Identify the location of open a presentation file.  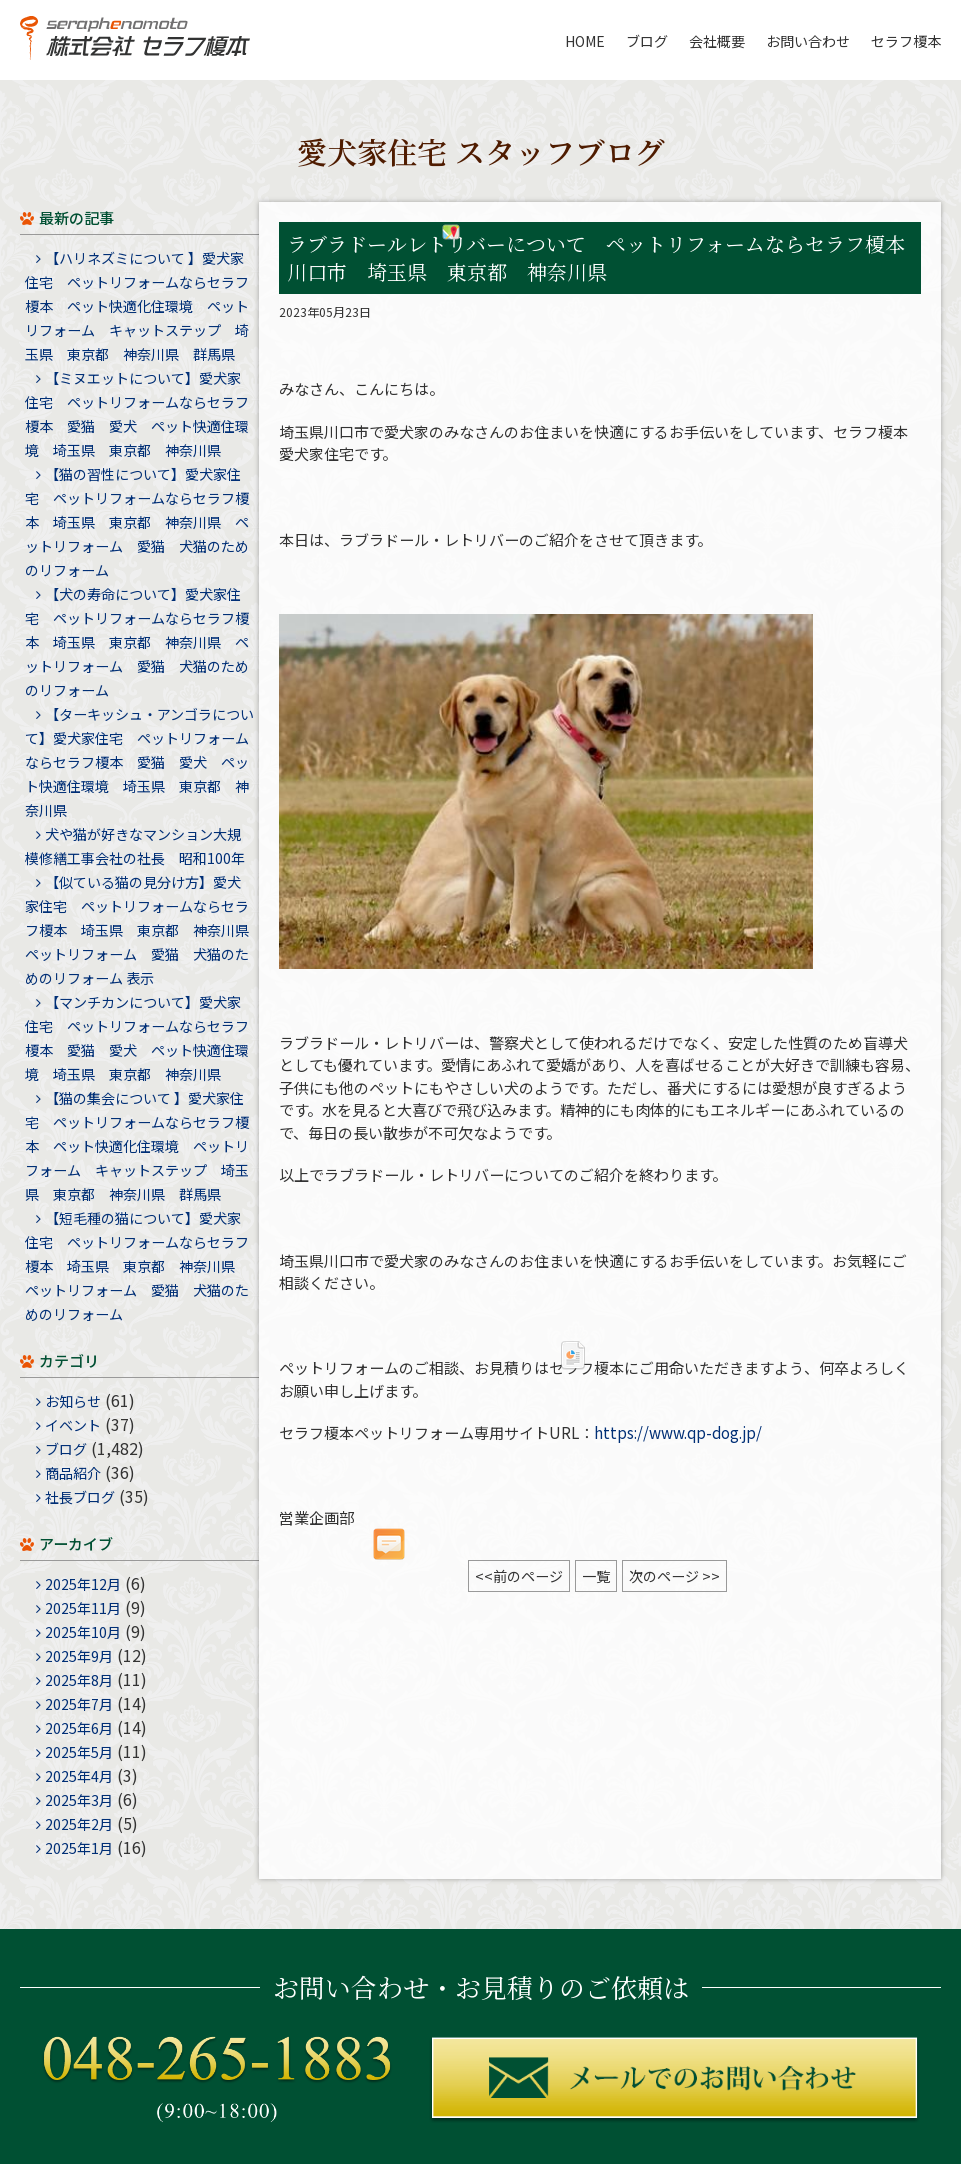
(573, 1355).